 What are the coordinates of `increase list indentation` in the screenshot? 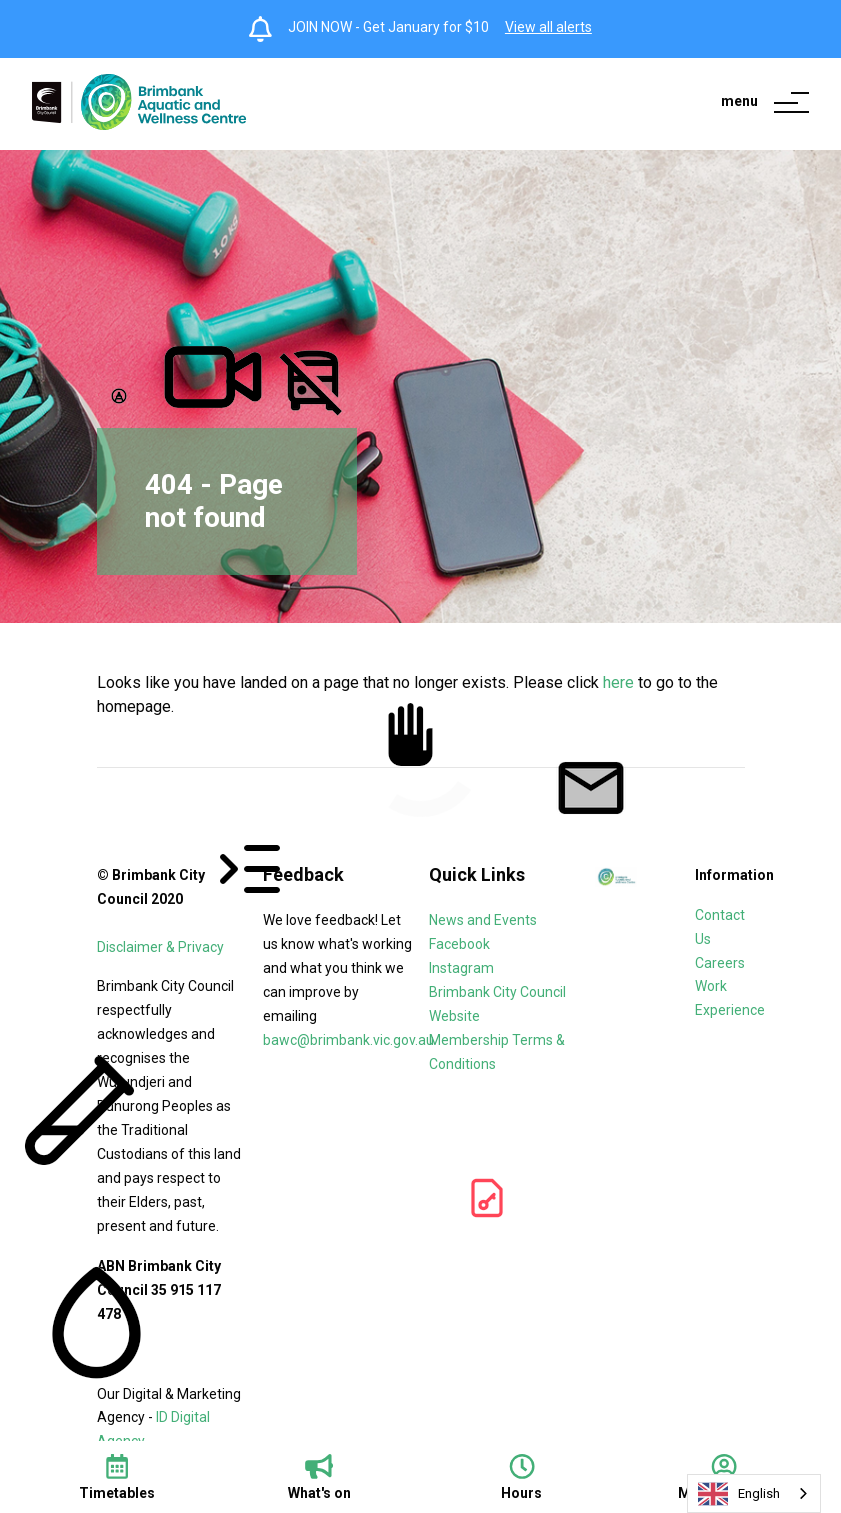 It's located at (250, 869).